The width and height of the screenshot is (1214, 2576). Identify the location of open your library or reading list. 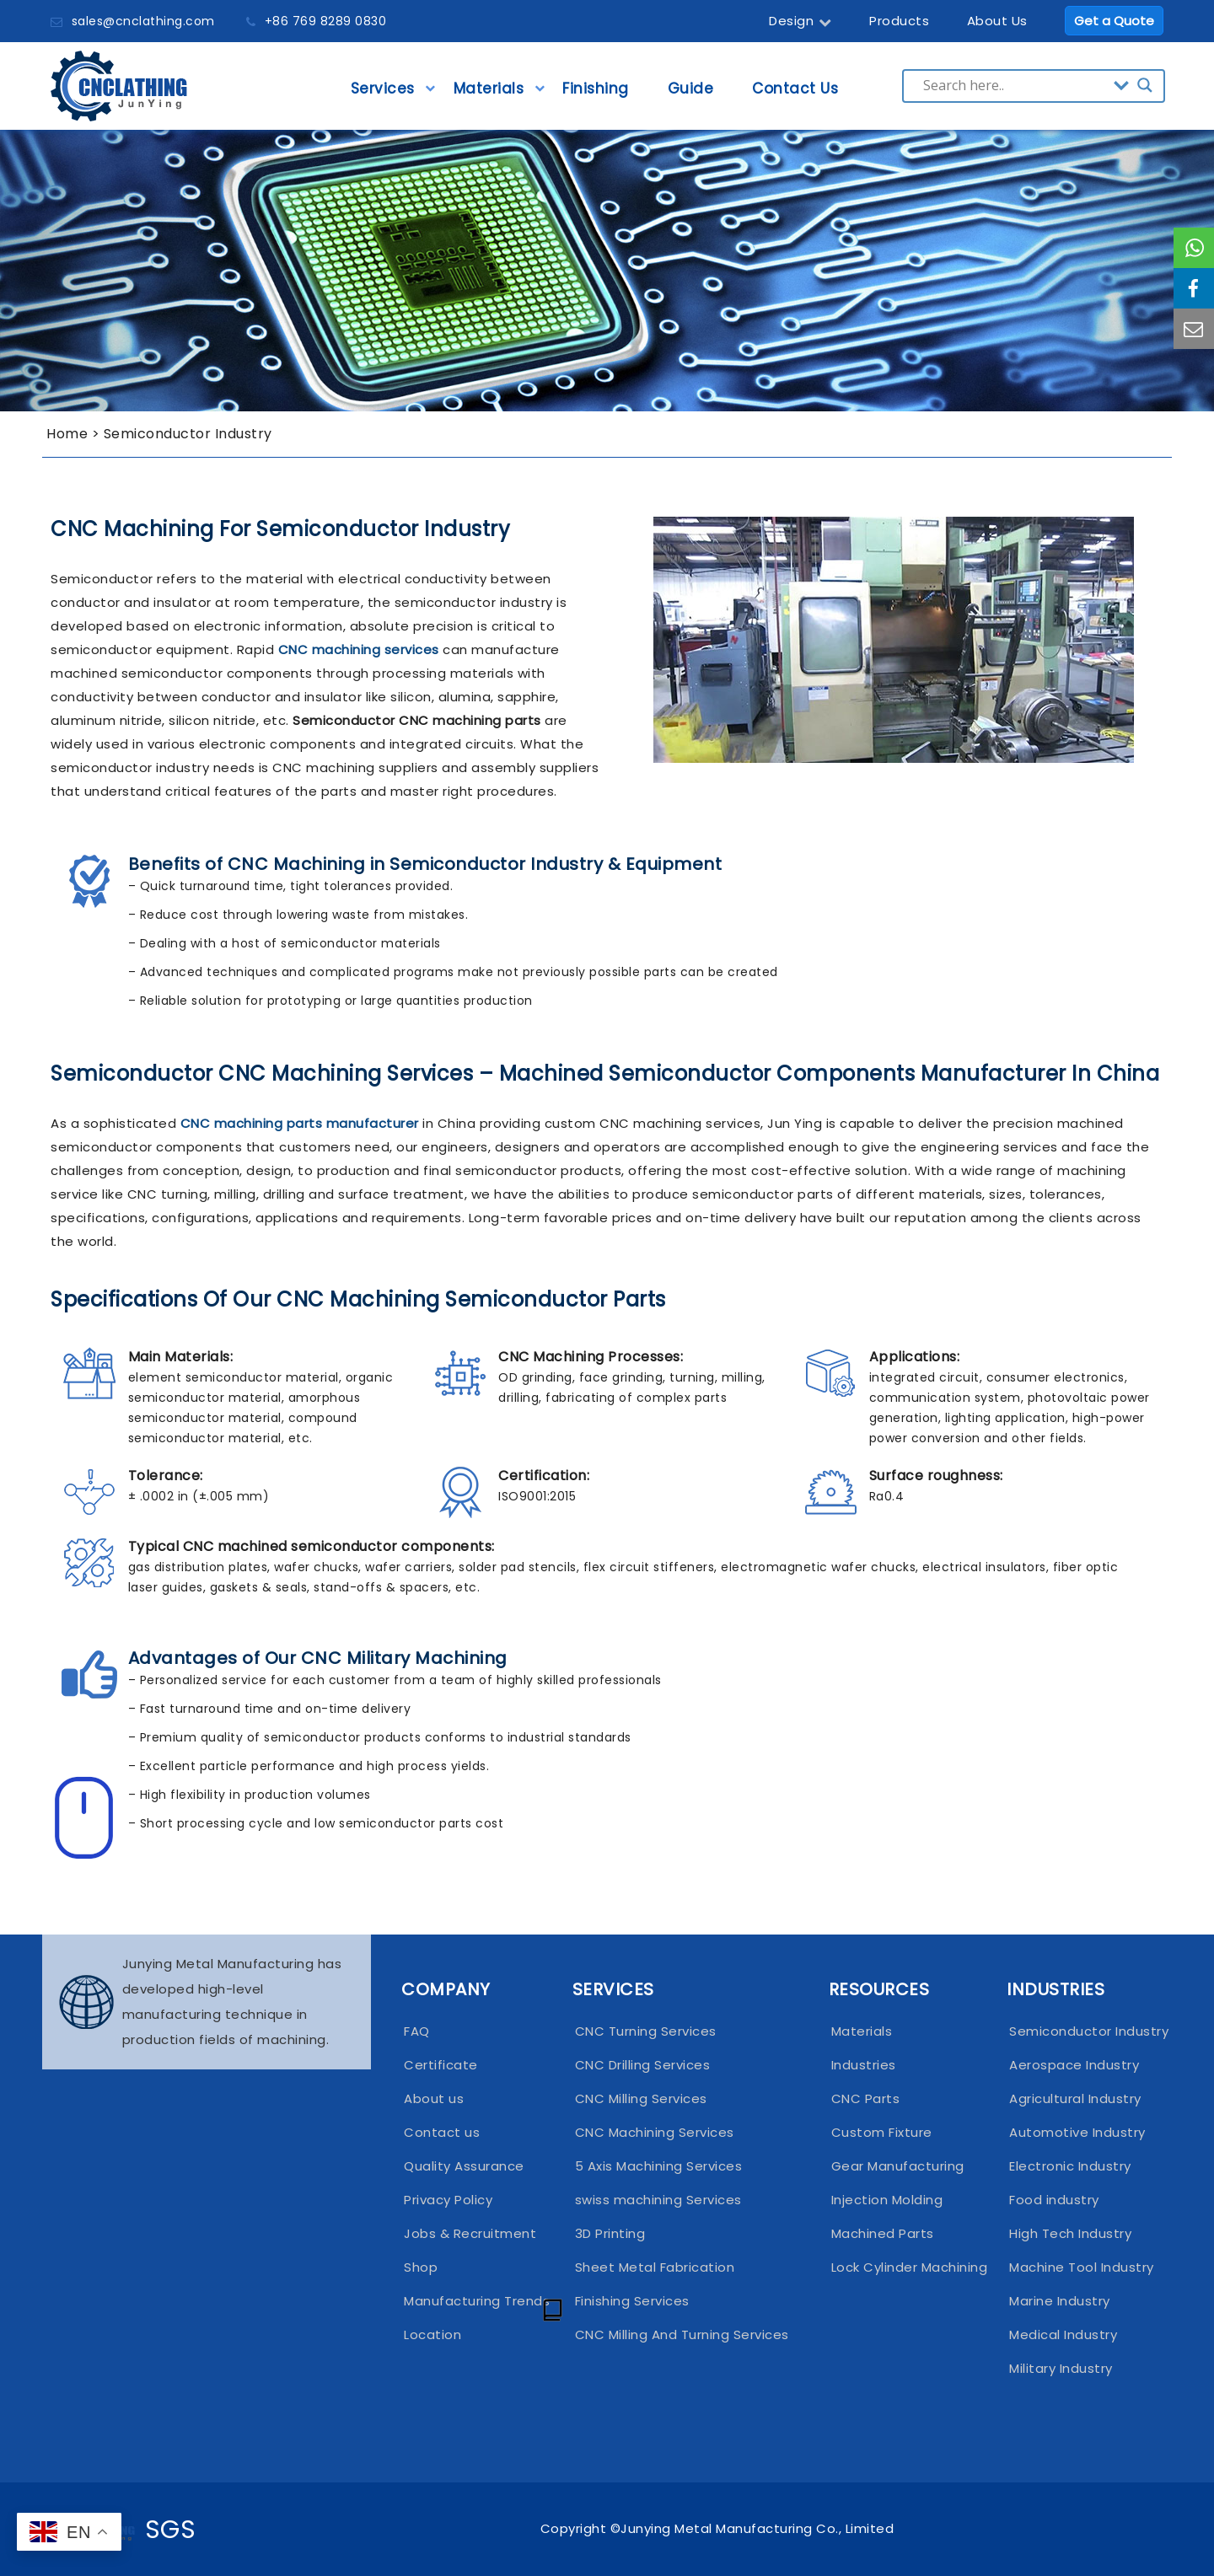
(552, 2310).